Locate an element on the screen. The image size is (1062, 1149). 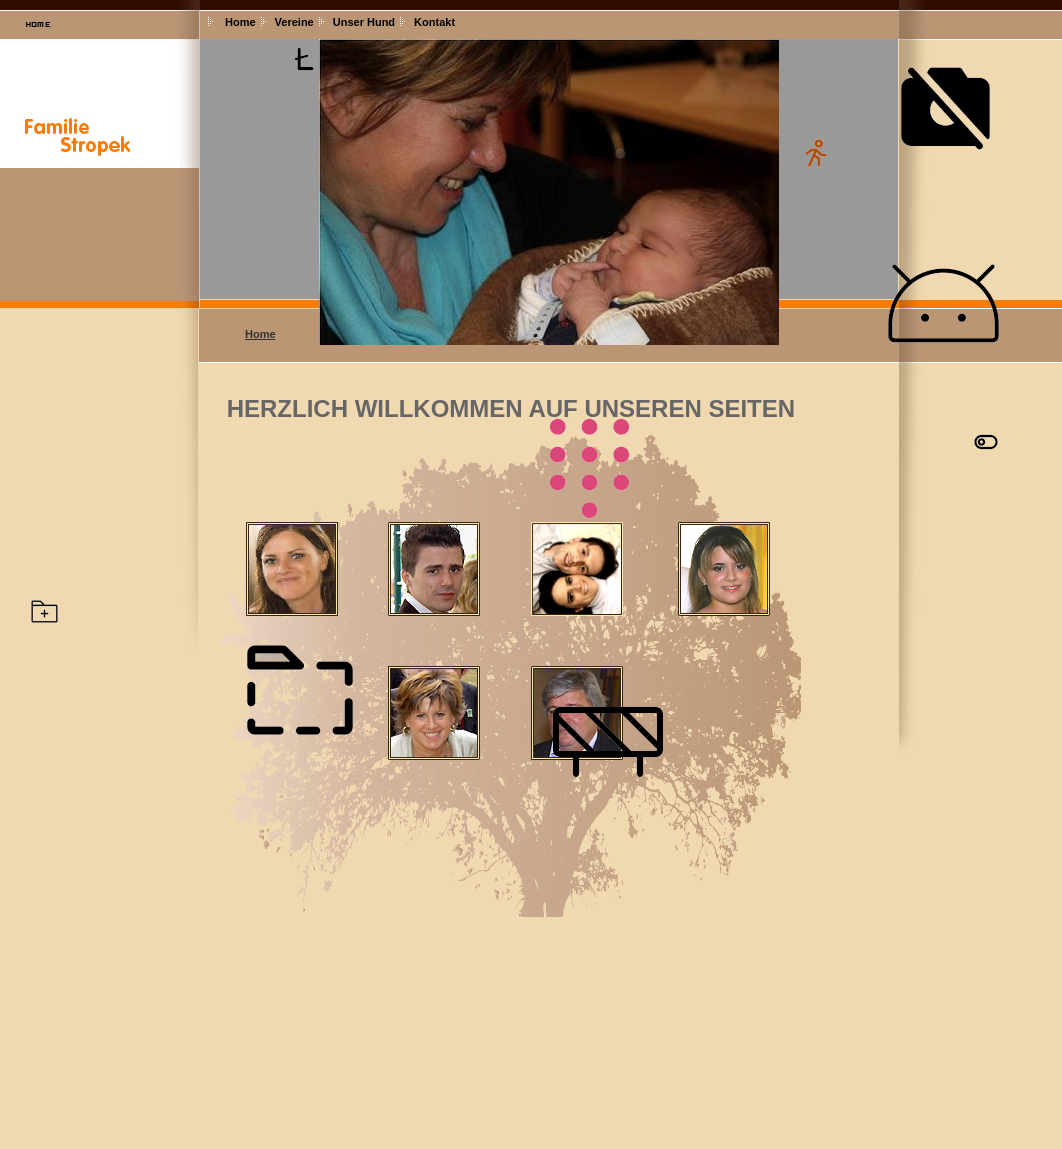
toggle switch in off position is located at coordinates (986, 442).